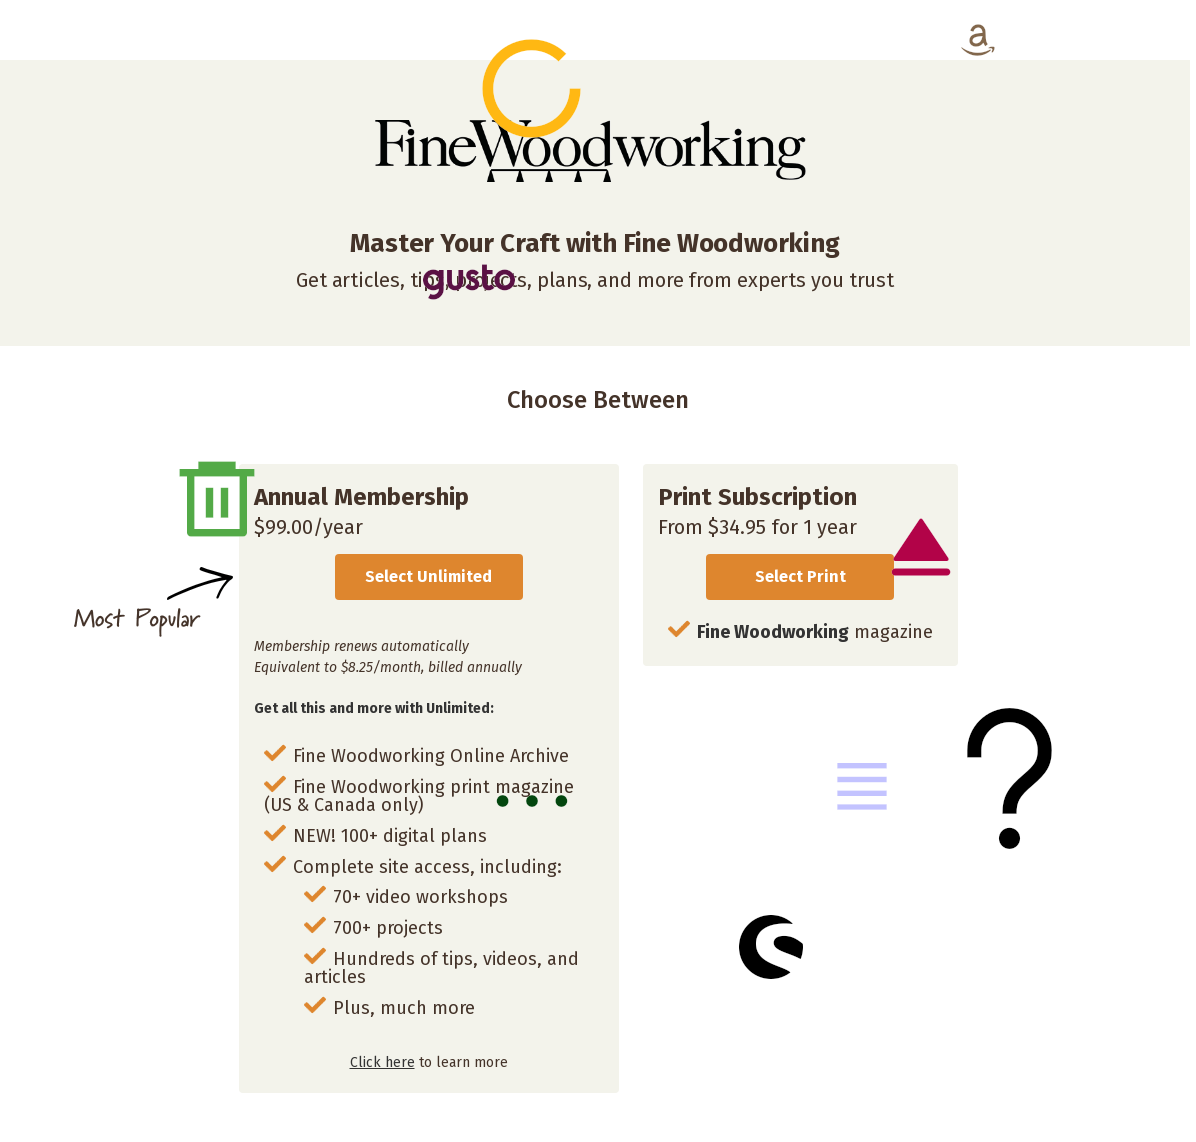 This screenshot has height=1142, width=1196. What do you see at coordinates (217, 499) in the screenshot?
I see `delete selected item` at bounding box center [217, 499].